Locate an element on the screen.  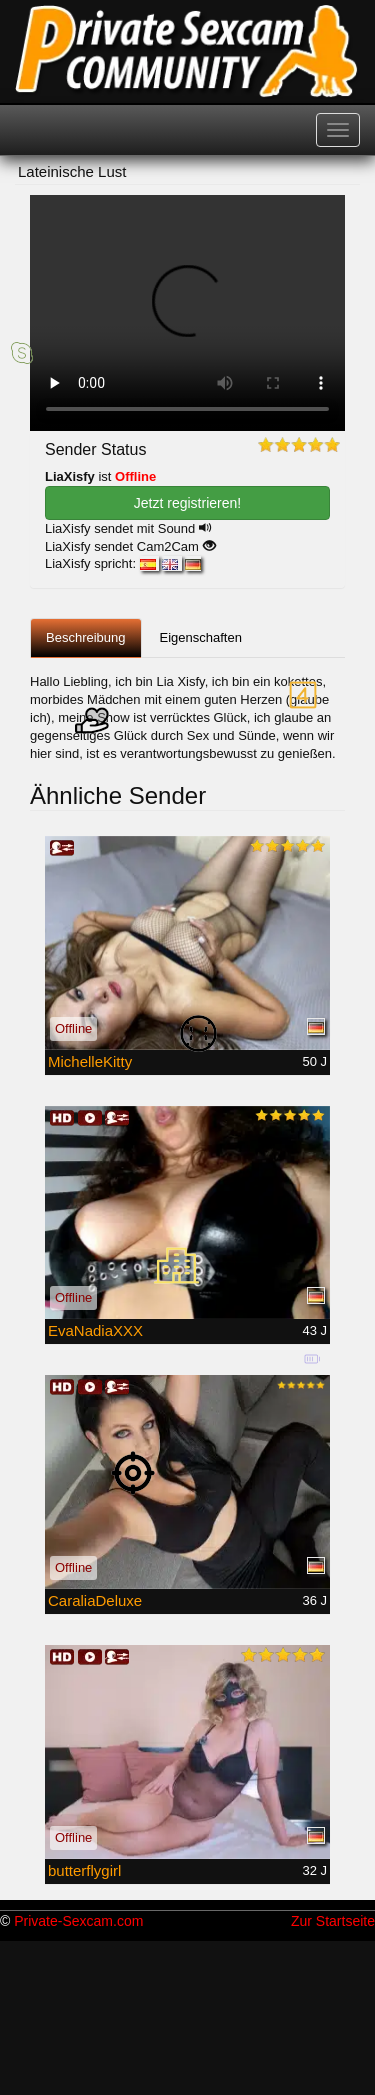
view baseball scores or stats is located at coordinates (198, 1033).